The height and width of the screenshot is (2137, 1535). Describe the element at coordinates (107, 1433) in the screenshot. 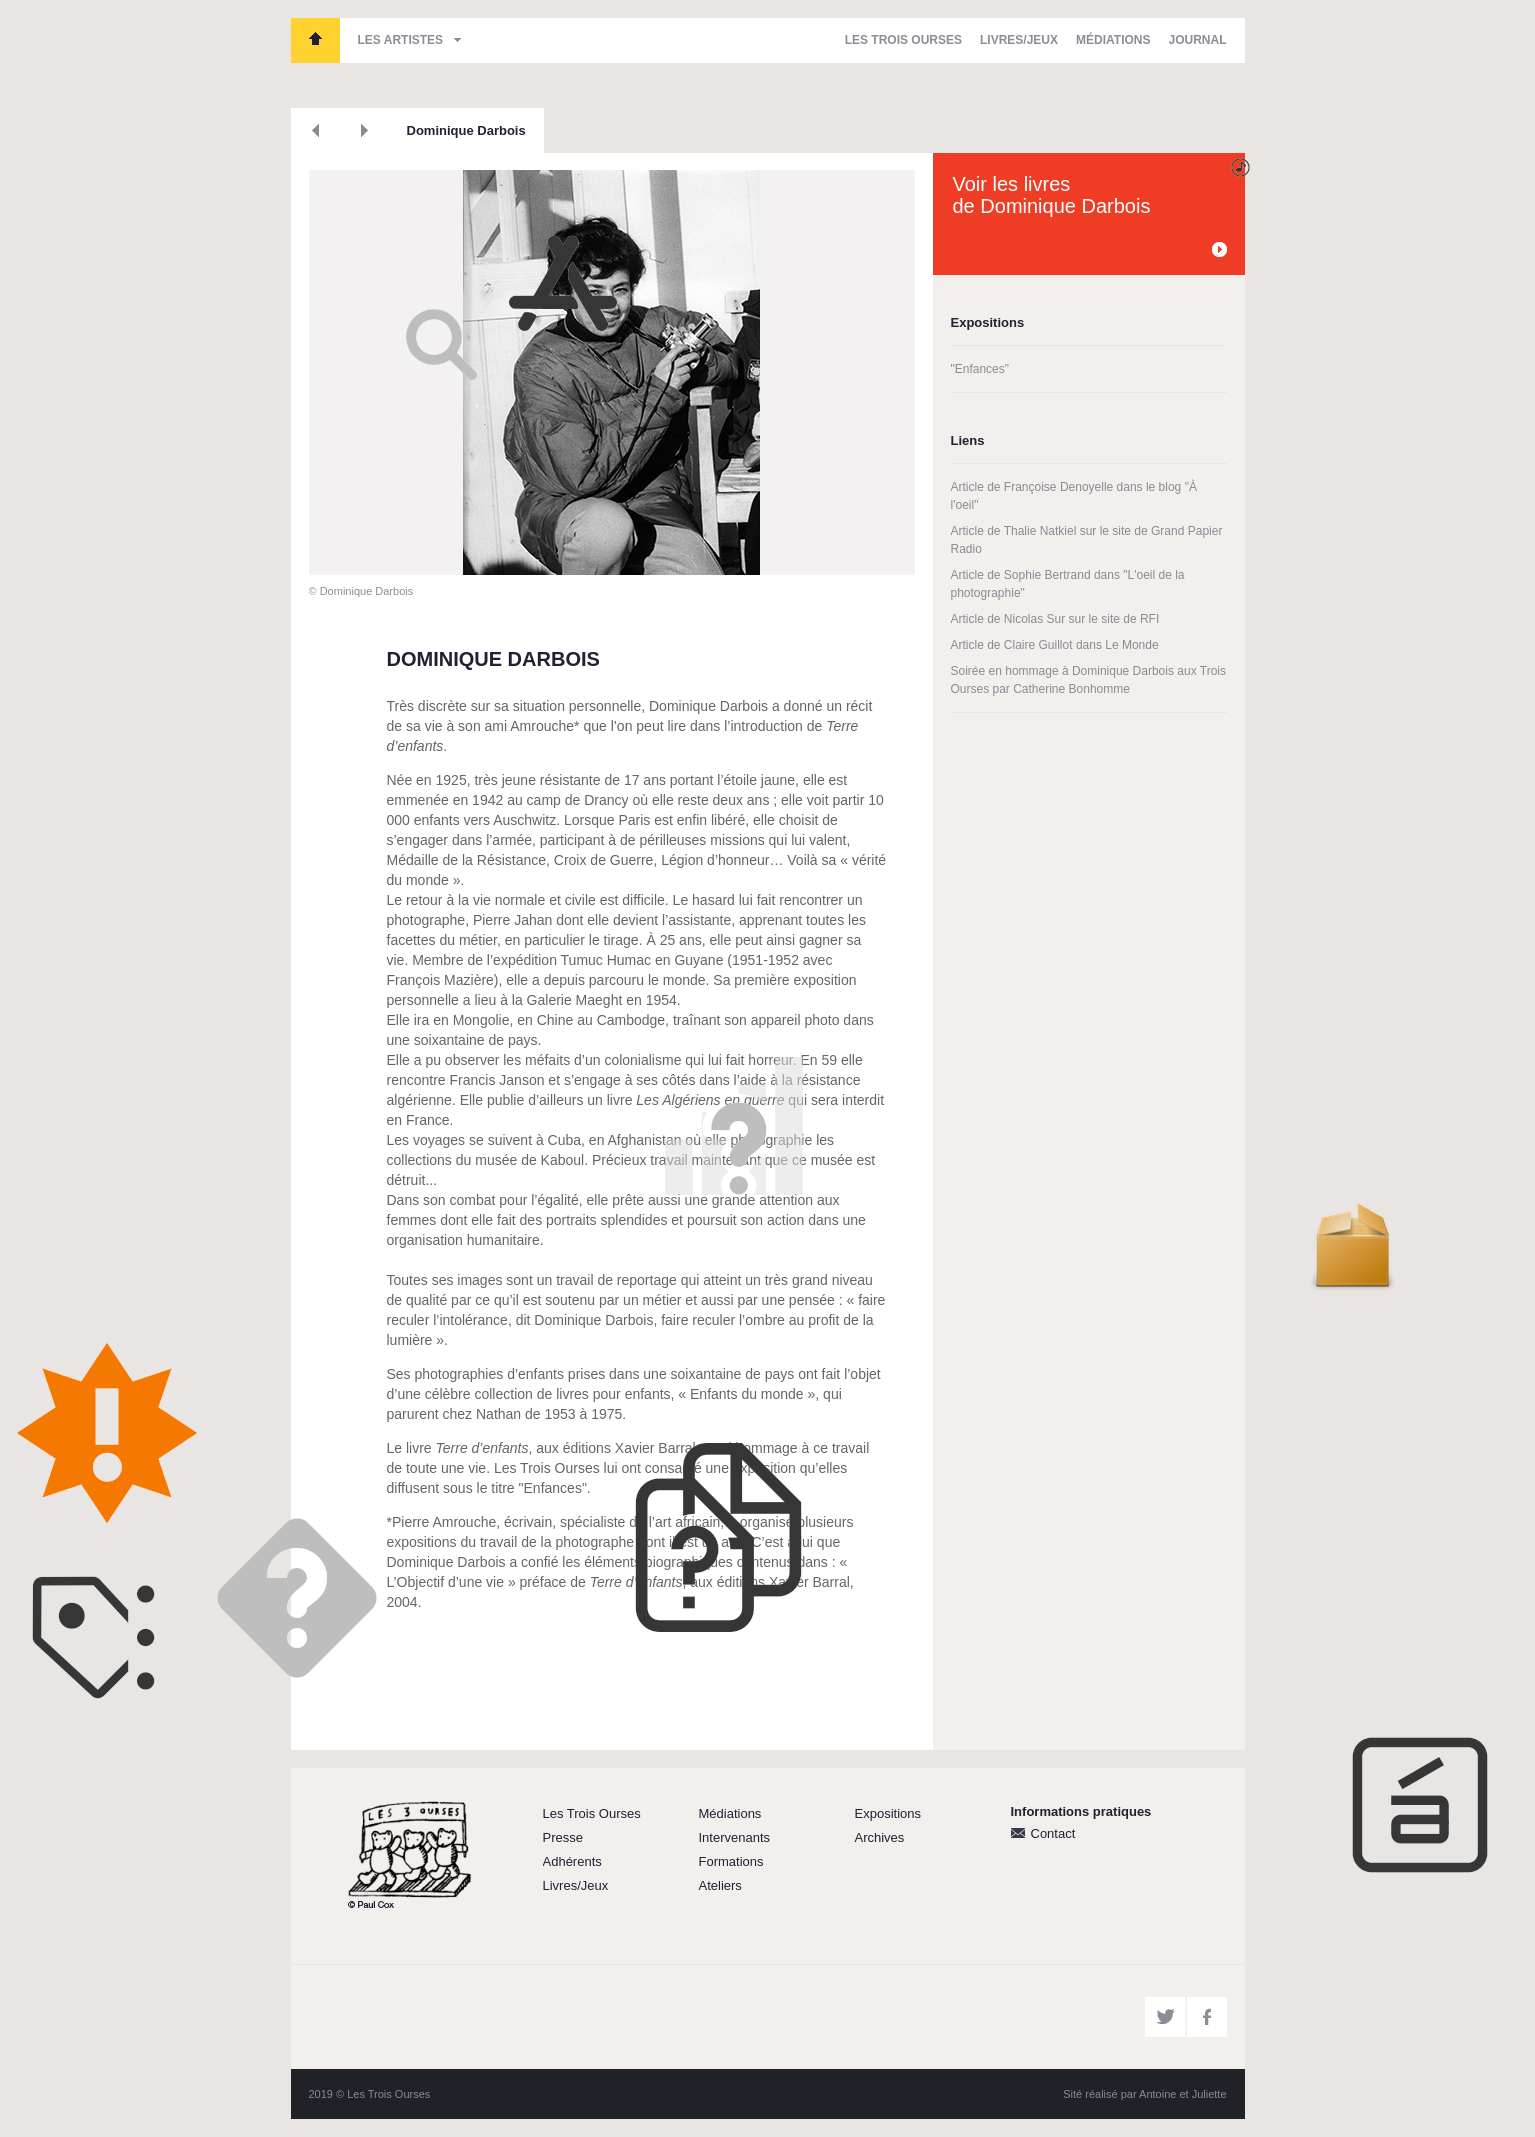

I see `indicates a critical software update is available` at that location.